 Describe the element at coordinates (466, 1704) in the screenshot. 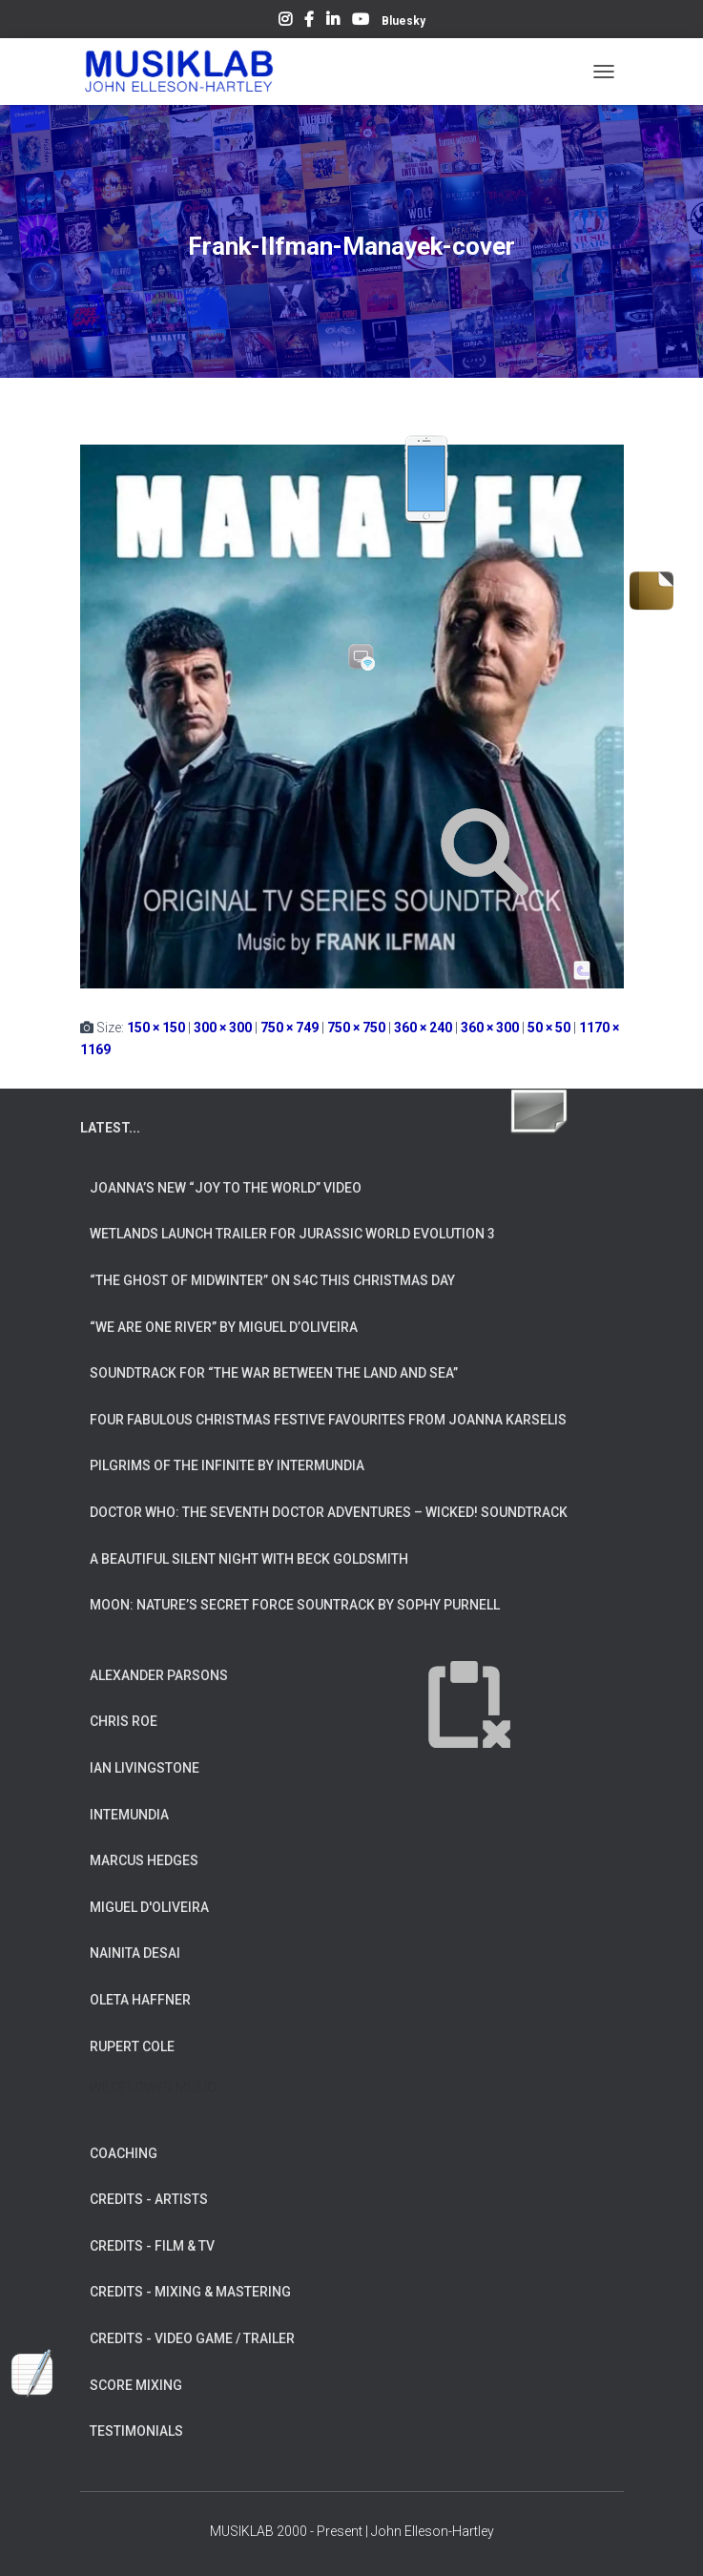

I see `indicates an overdue or expired task` at that location.